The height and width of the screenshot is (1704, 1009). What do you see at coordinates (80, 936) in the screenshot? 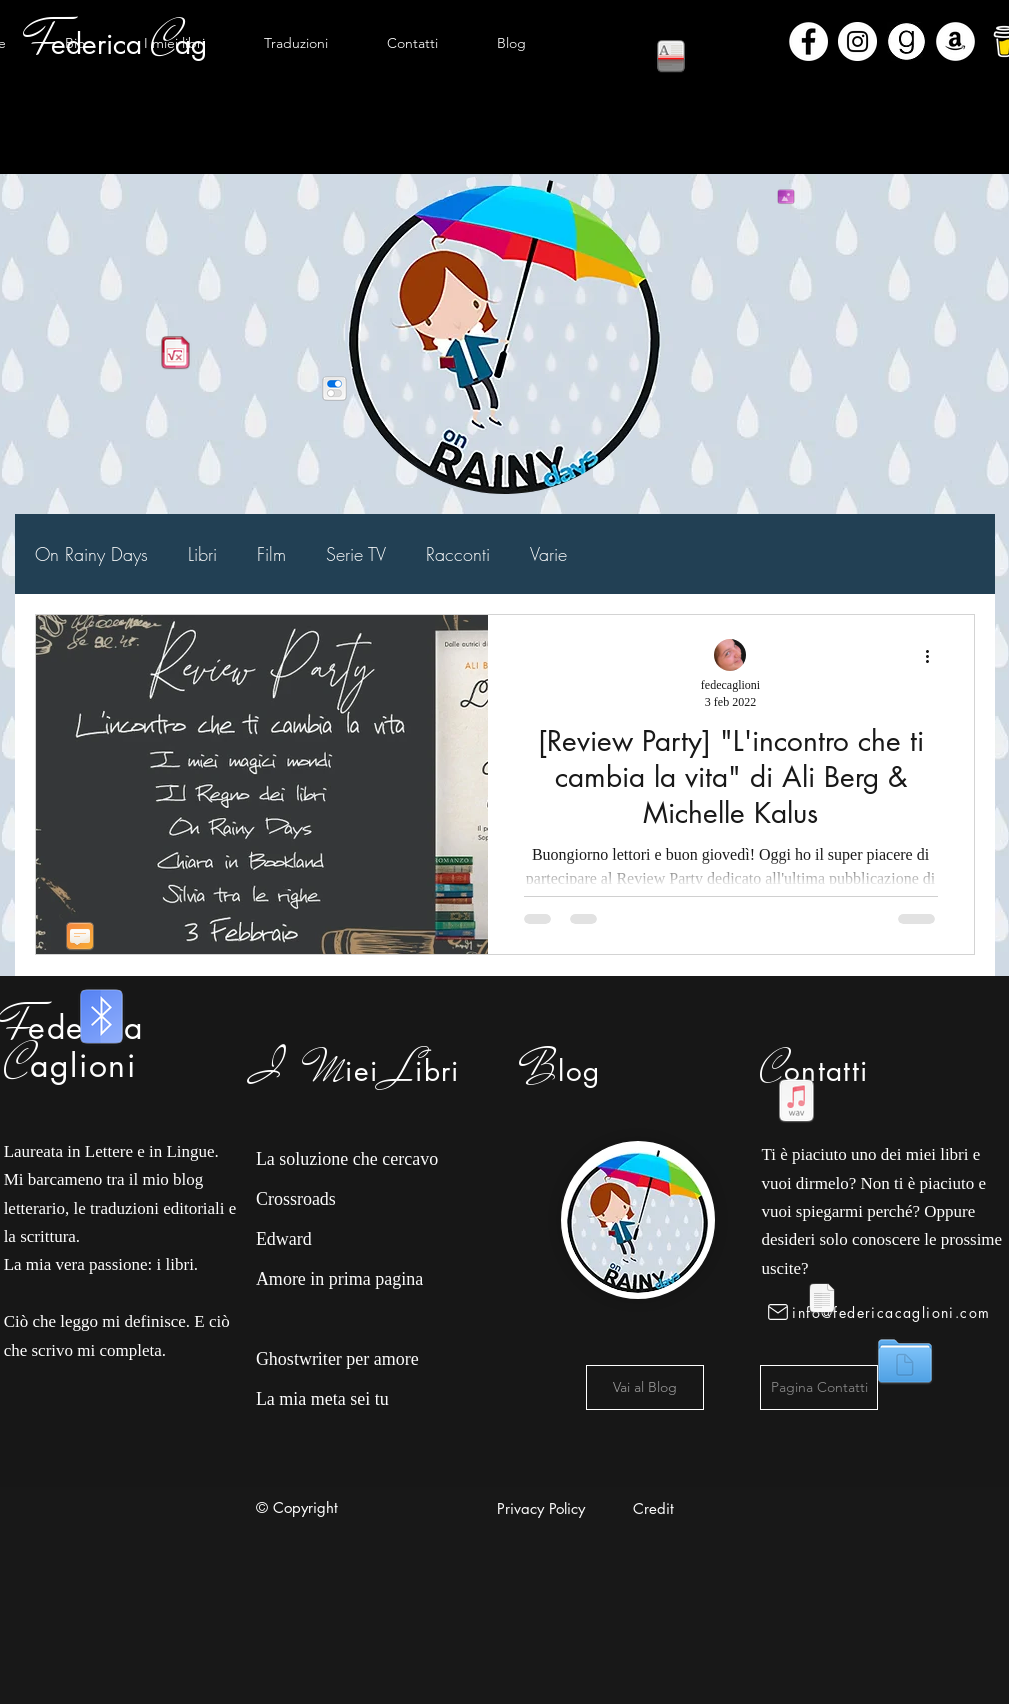
I see `open messaging app` at bounding box center [80, 936].